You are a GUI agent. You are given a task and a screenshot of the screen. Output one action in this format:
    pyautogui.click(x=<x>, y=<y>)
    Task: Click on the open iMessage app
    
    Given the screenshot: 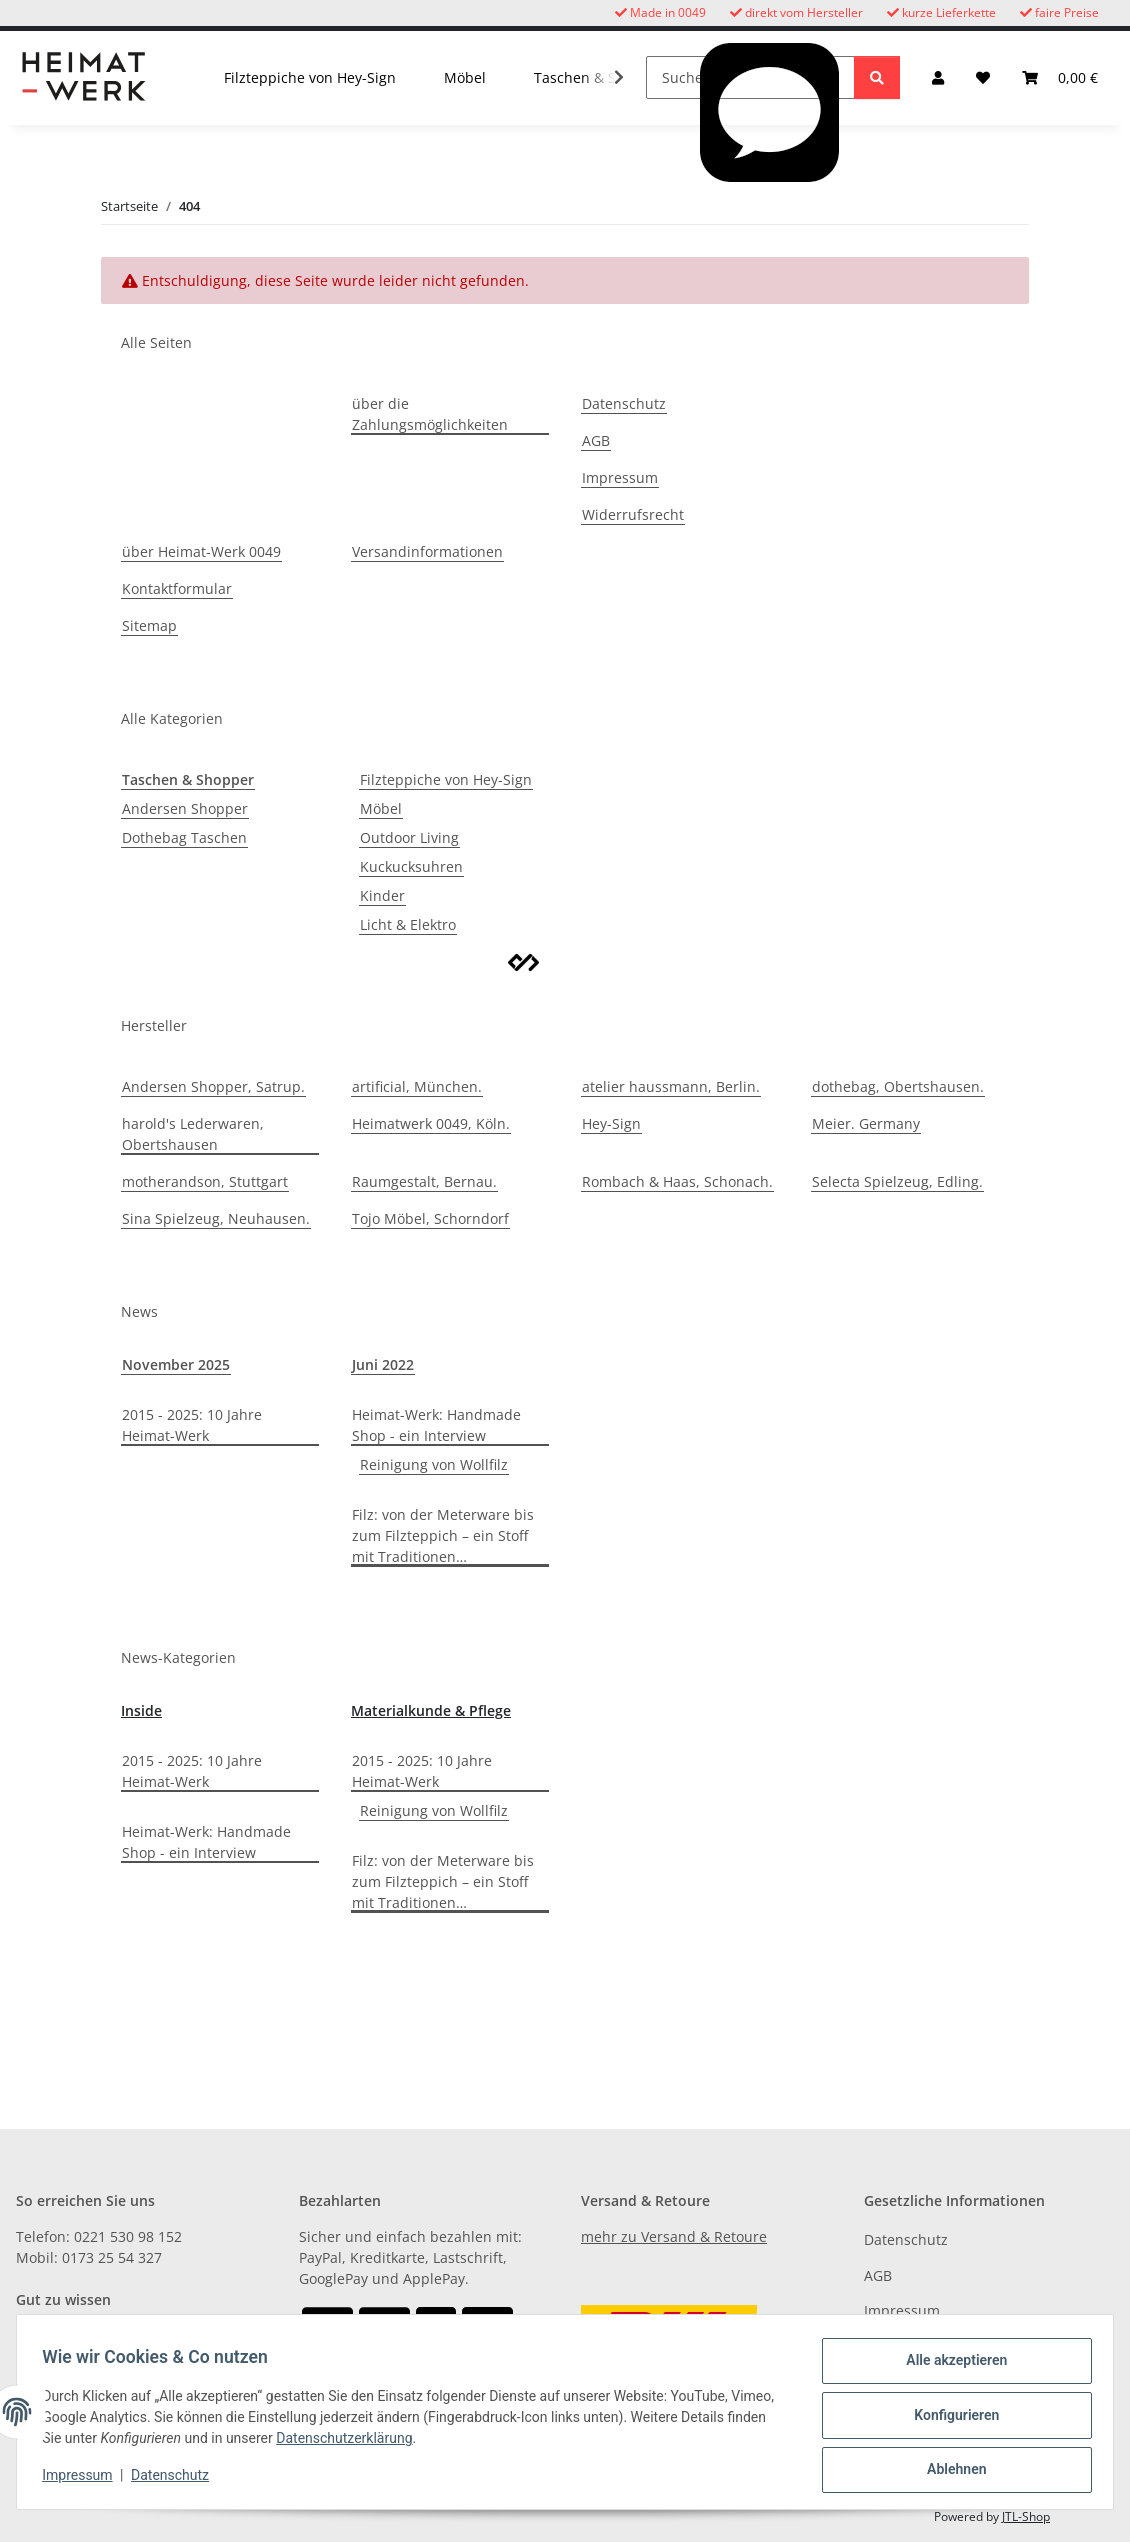 What is the action you would take?
    pyautogui.click(x=769, y=112)
    